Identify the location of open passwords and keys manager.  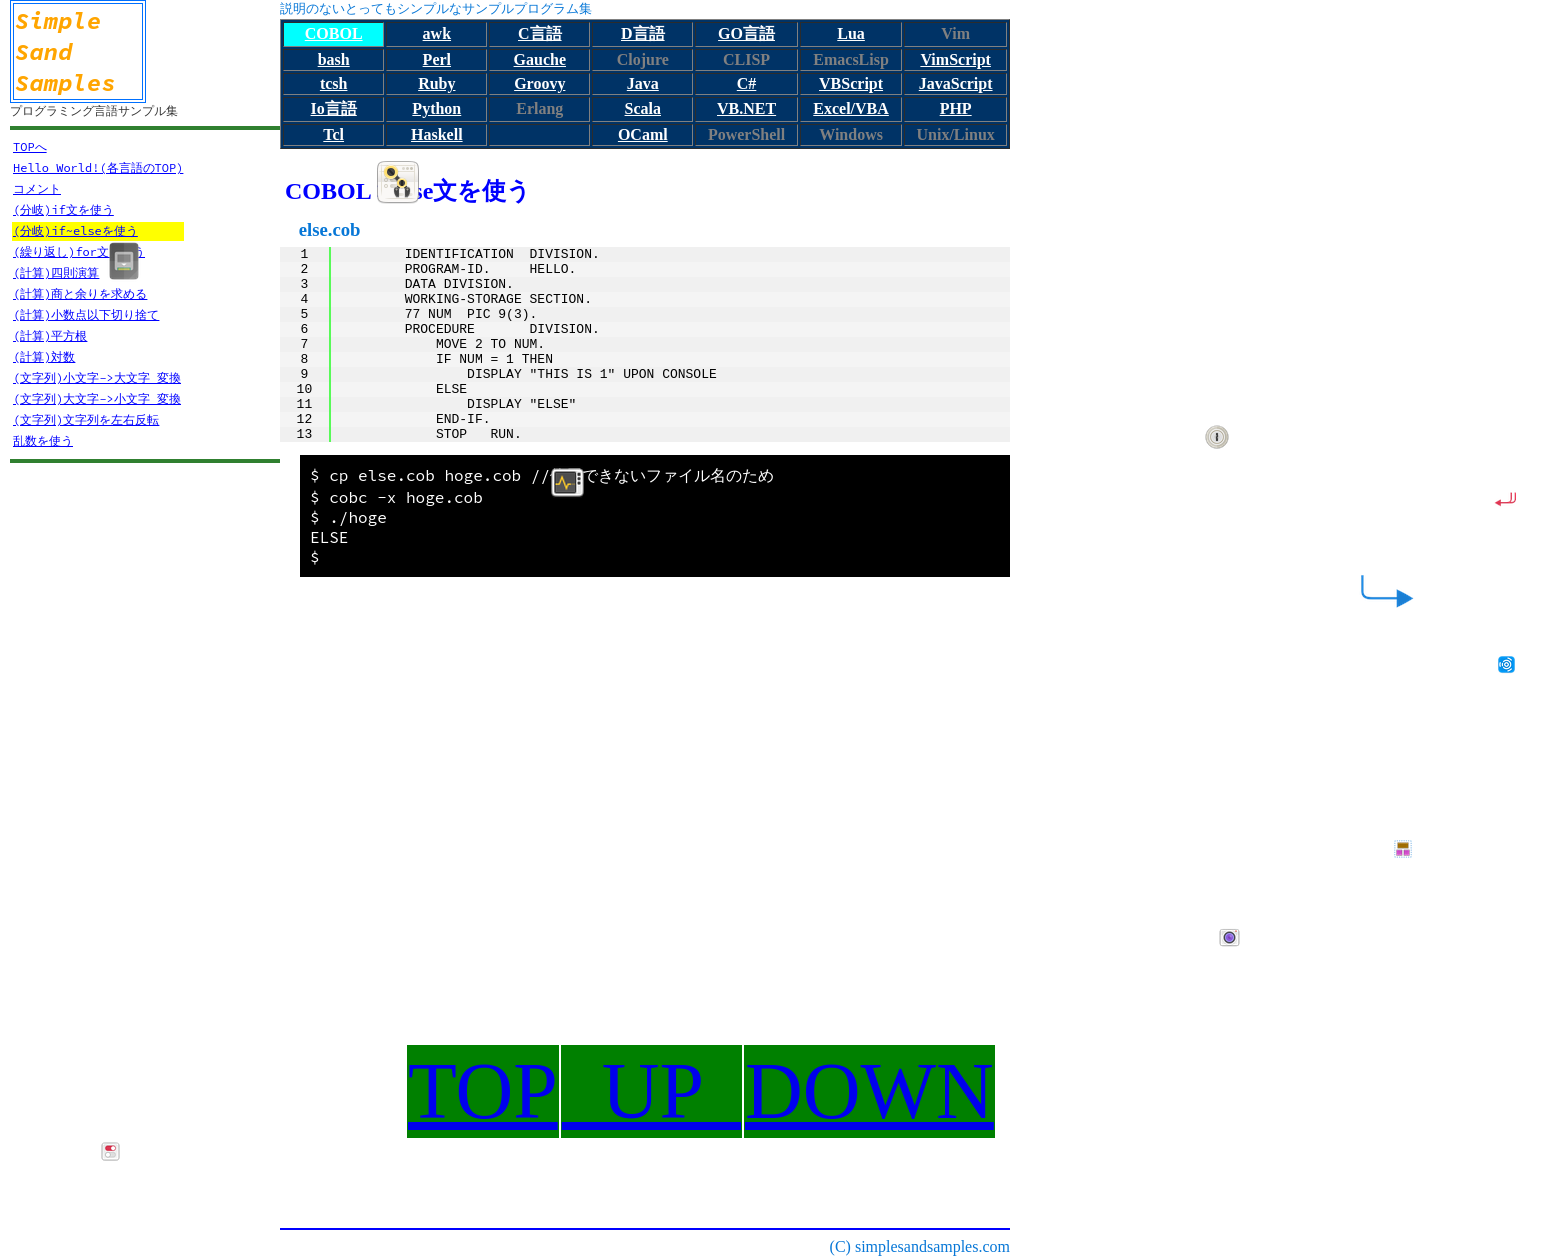
(1217, 437).